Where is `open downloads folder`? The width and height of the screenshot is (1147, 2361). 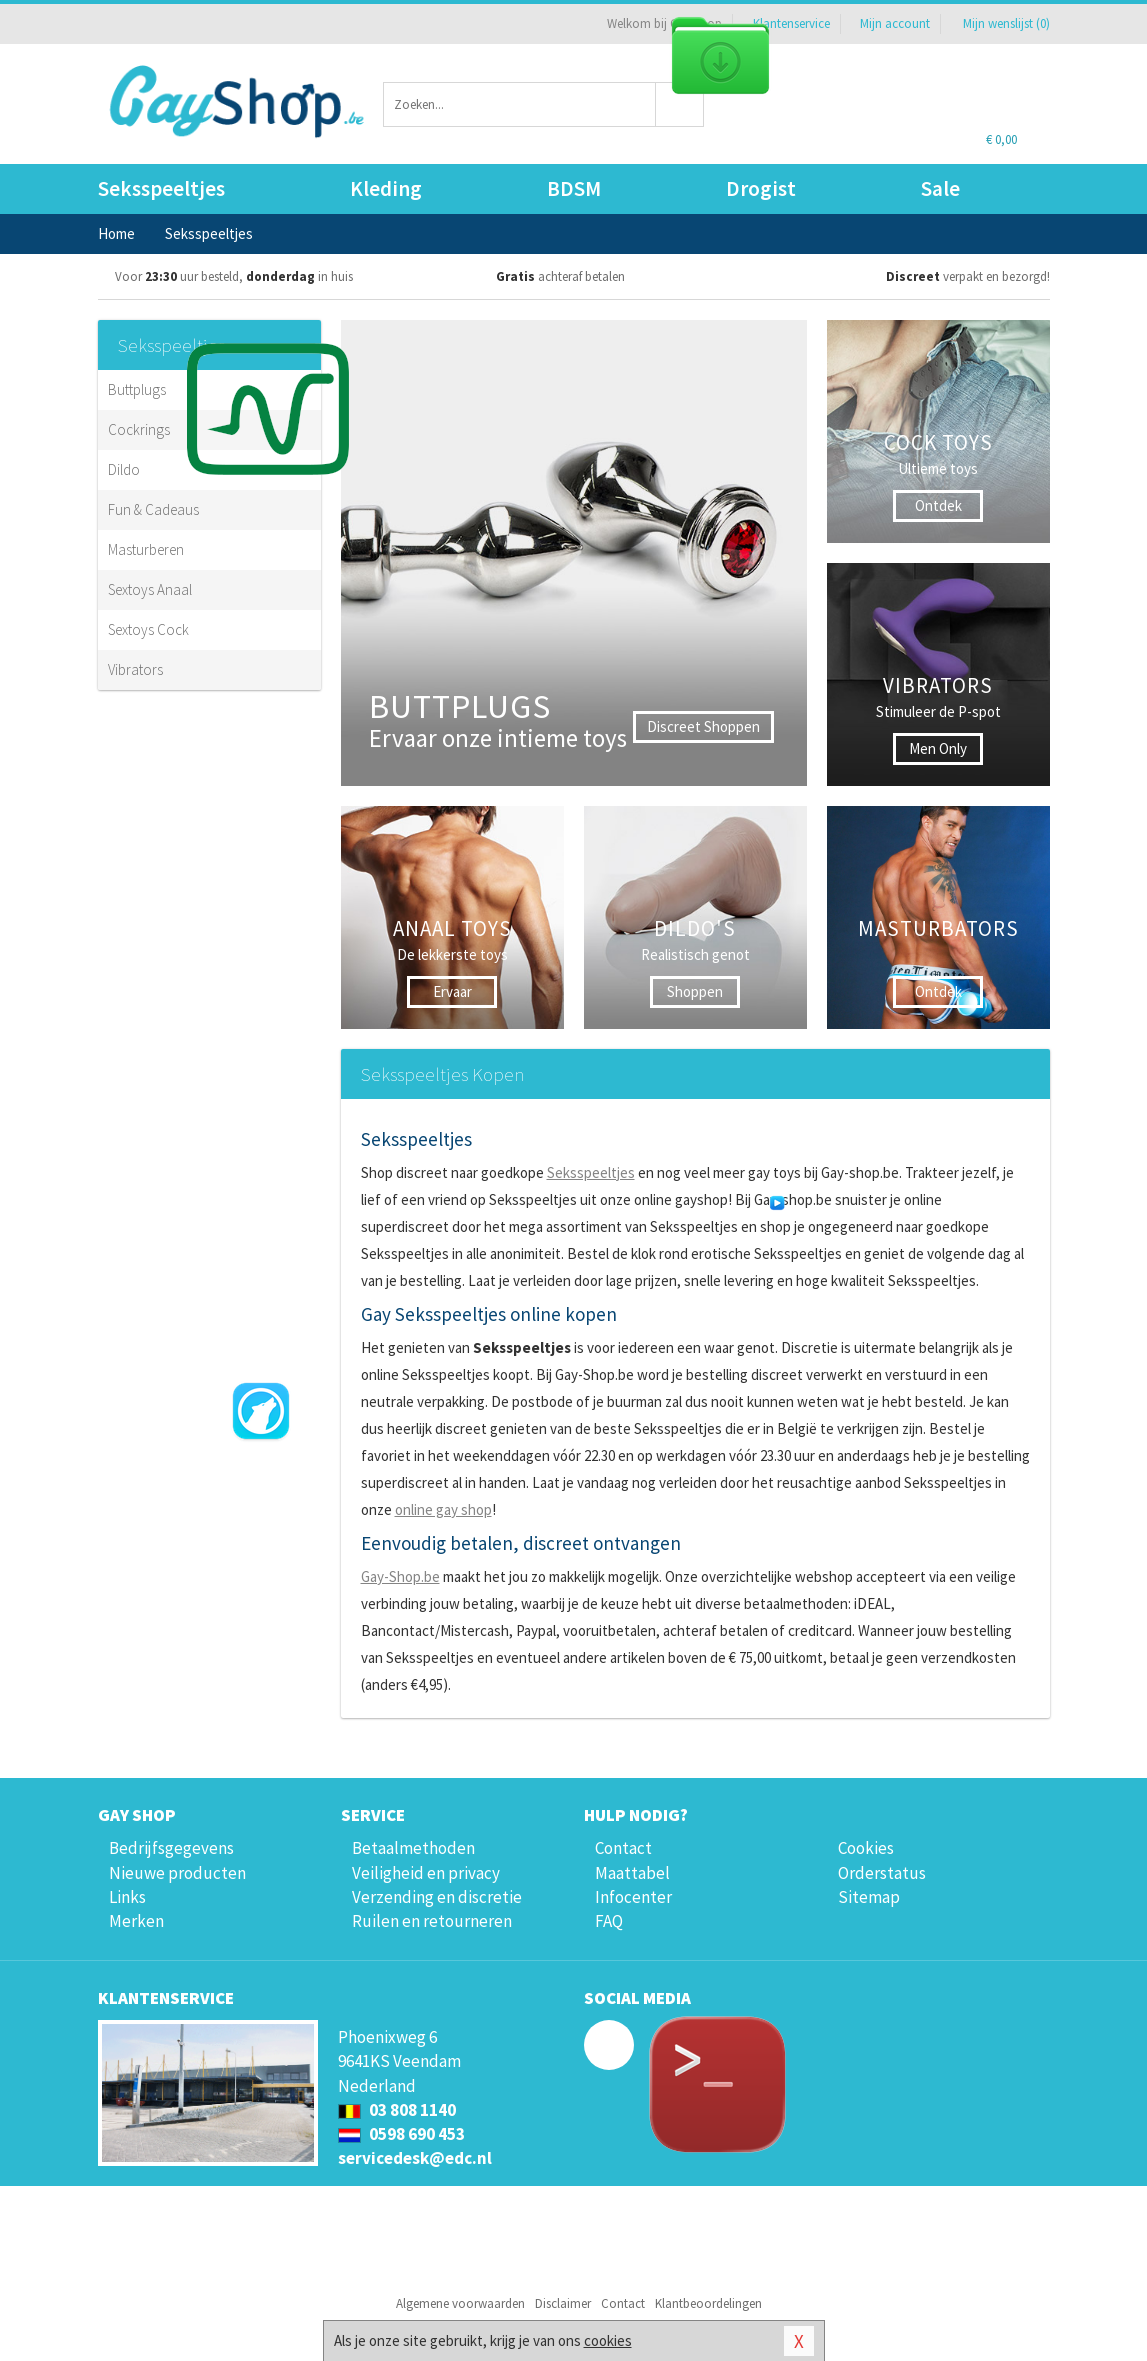 open downloads folder is located at coordinates (720, 55).